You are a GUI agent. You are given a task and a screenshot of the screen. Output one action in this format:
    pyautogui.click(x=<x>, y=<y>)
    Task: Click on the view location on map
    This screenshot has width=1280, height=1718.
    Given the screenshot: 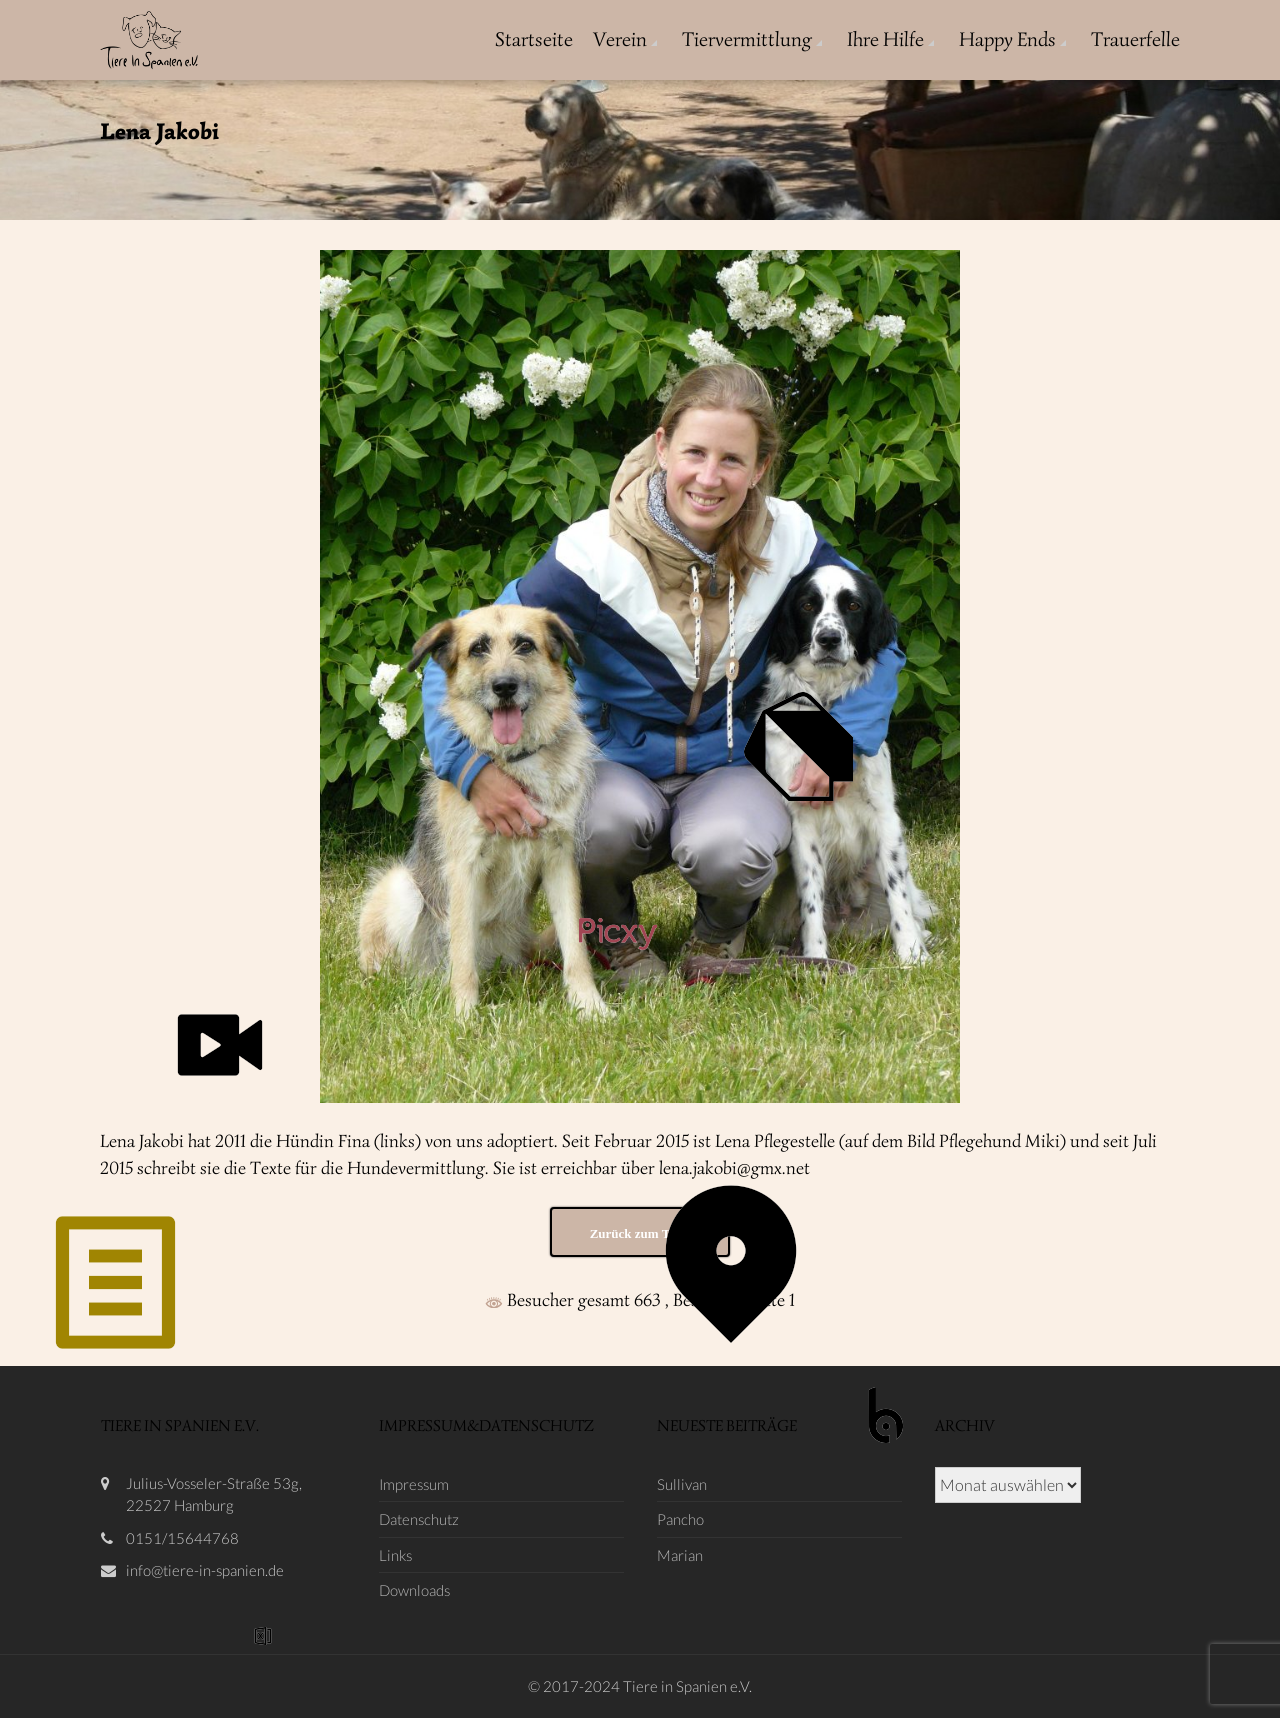 What is the action you would take?
    pyautogui.click(x=731, y=1258)
    